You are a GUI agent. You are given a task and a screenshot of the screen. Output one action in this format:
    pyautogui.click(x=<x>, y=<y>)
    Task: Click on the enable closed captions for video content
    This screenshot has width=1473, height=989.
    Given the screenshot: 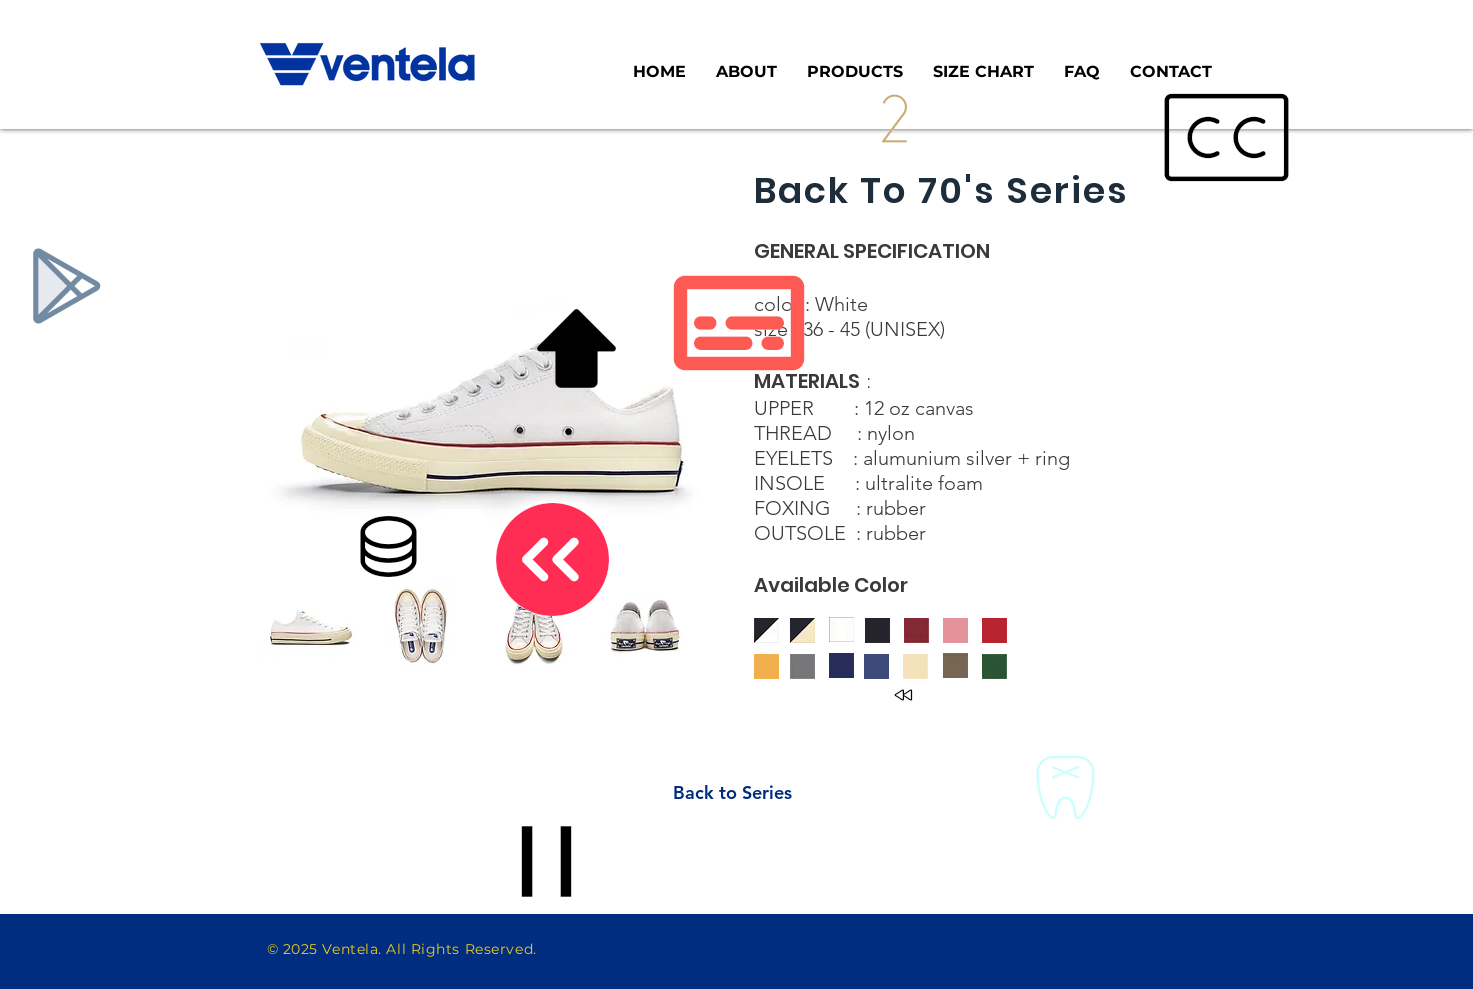 What is the action you would take?
    pyautogui.click(x=1226, y=137)
    